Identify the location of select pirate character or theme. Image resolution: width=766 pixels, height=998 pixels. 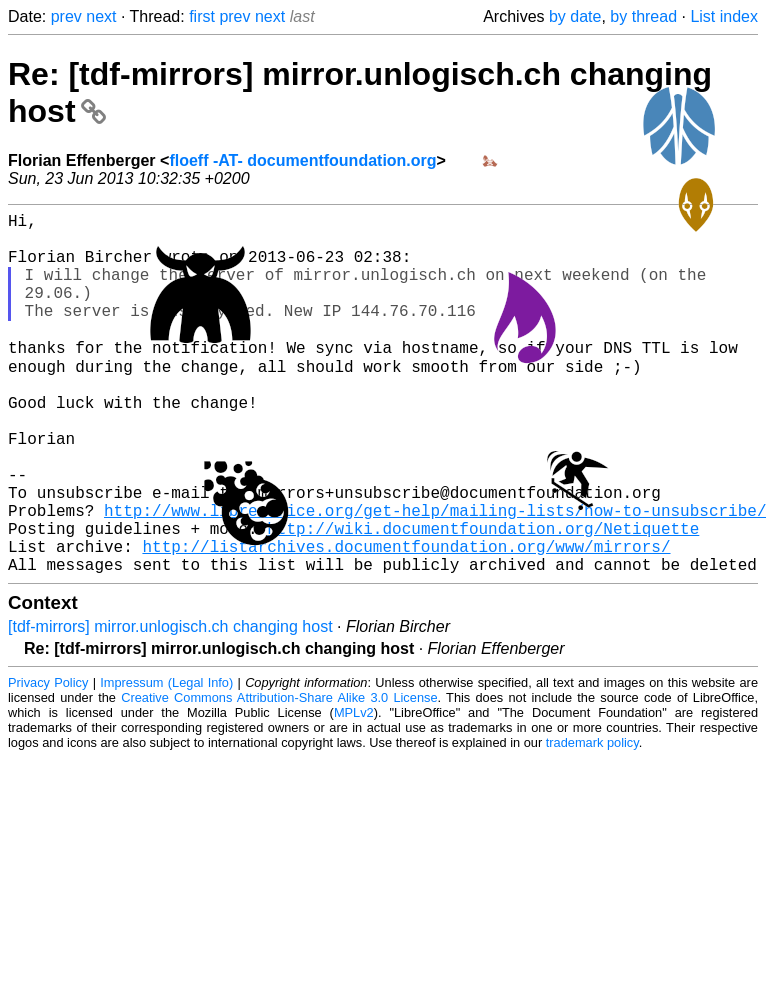
(490, 161).